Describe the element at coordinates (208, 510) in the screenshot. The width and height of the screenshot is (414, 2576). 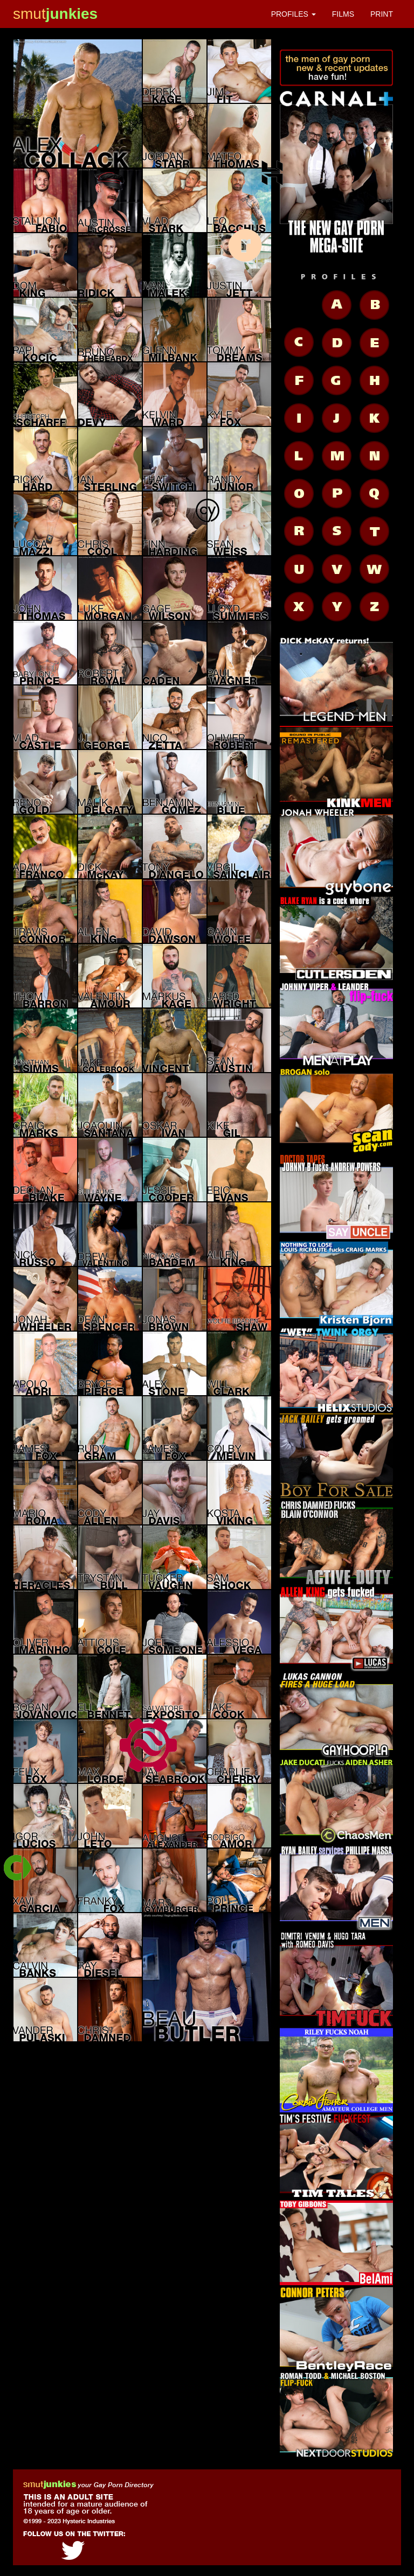
I see `cypress testing framework logo` at that location.